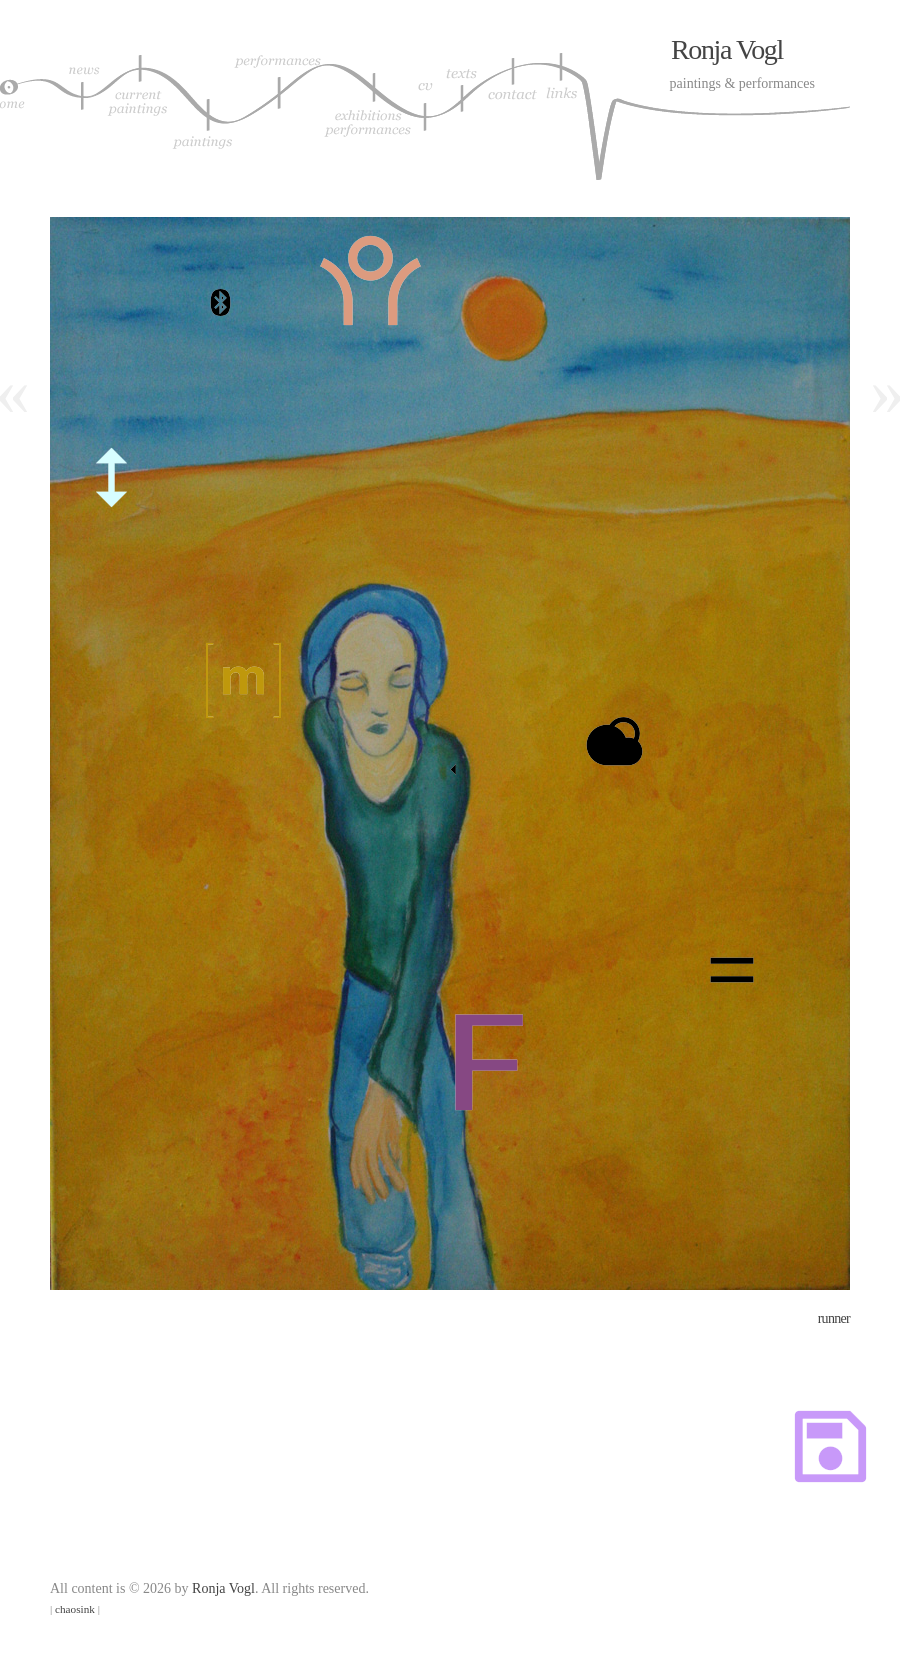 The image size is (900, 1666). What do you see at coordinates (830, 1446) in the screenshot?
I see `save file or document` at bounding box center [830, 1446].